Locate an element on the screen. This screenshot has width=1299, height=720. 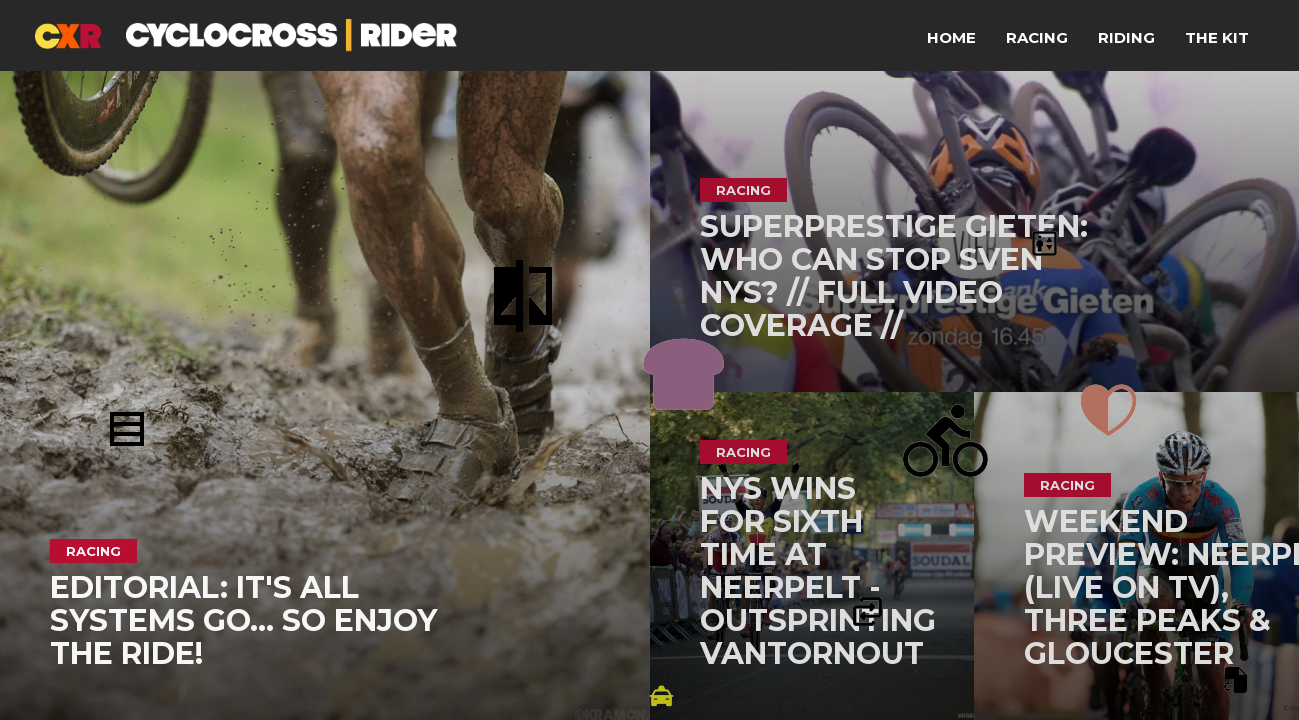
view data in table row format is located at coordinates (127, 429).